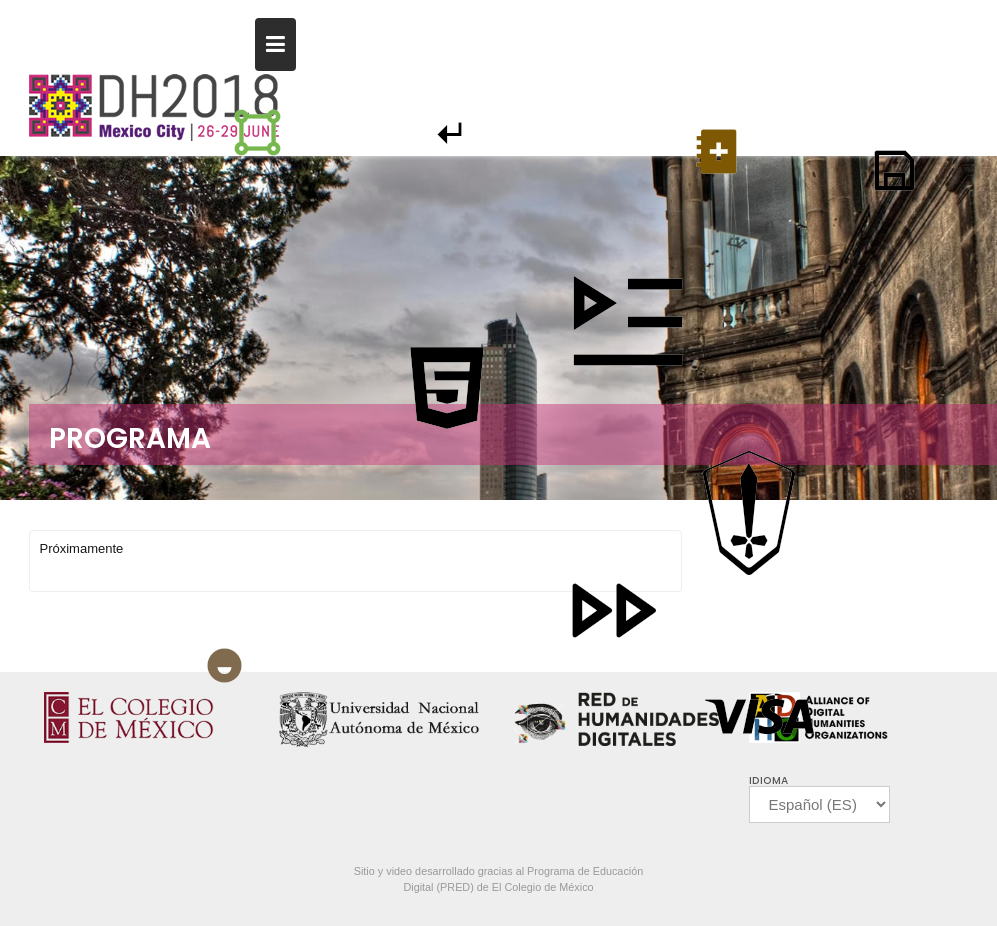  I want to click on access shape editing tools, so click(257, 132).